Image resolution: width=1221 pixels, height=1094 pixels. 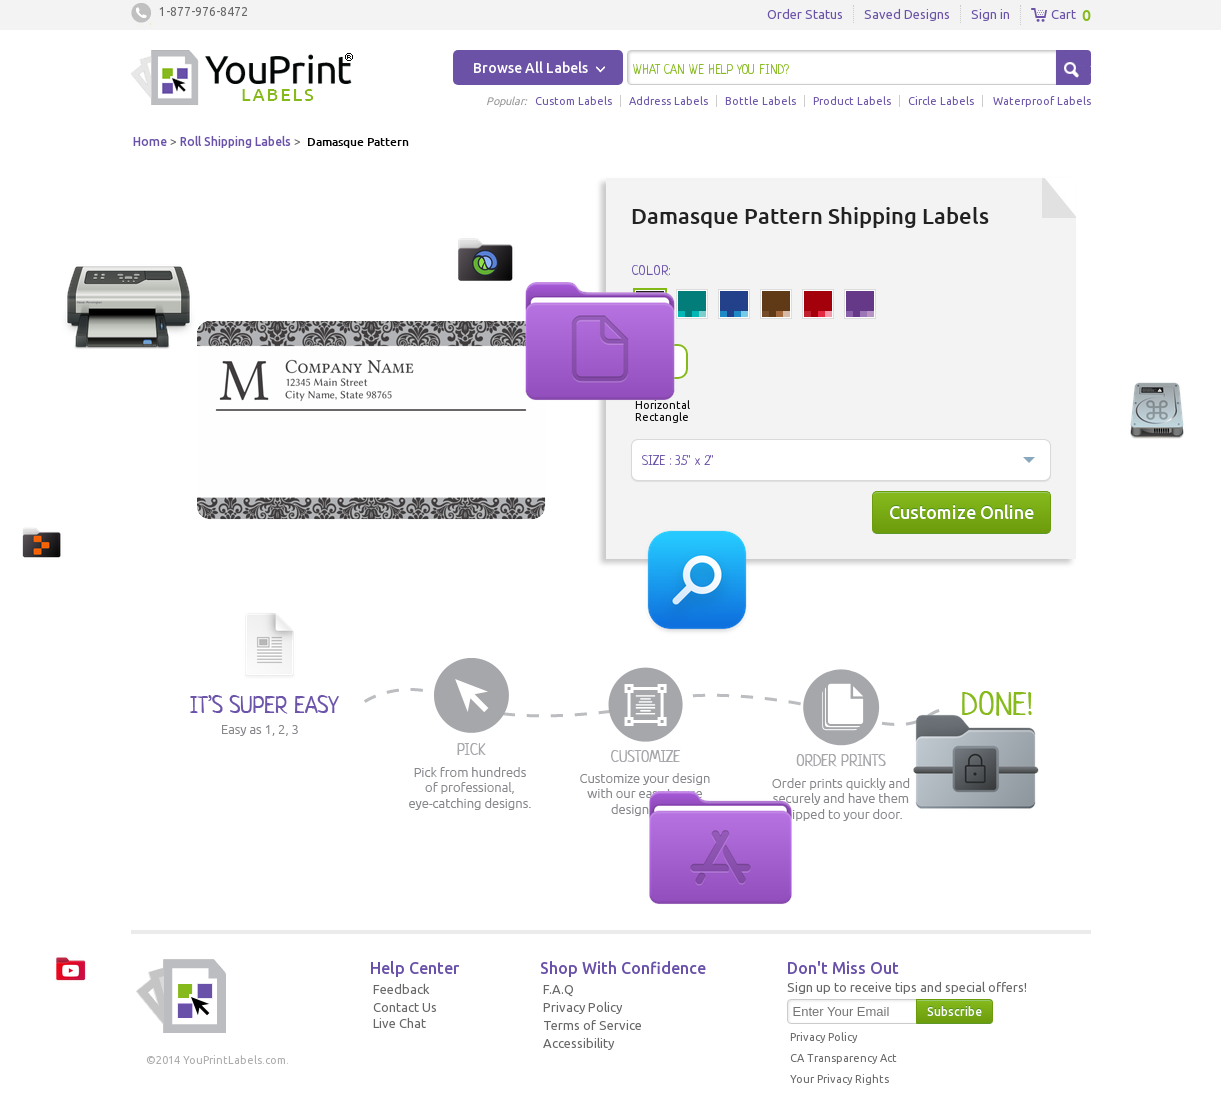 I want to click on open folder containing downloaded youtube videos, so click(x=70, y=969).